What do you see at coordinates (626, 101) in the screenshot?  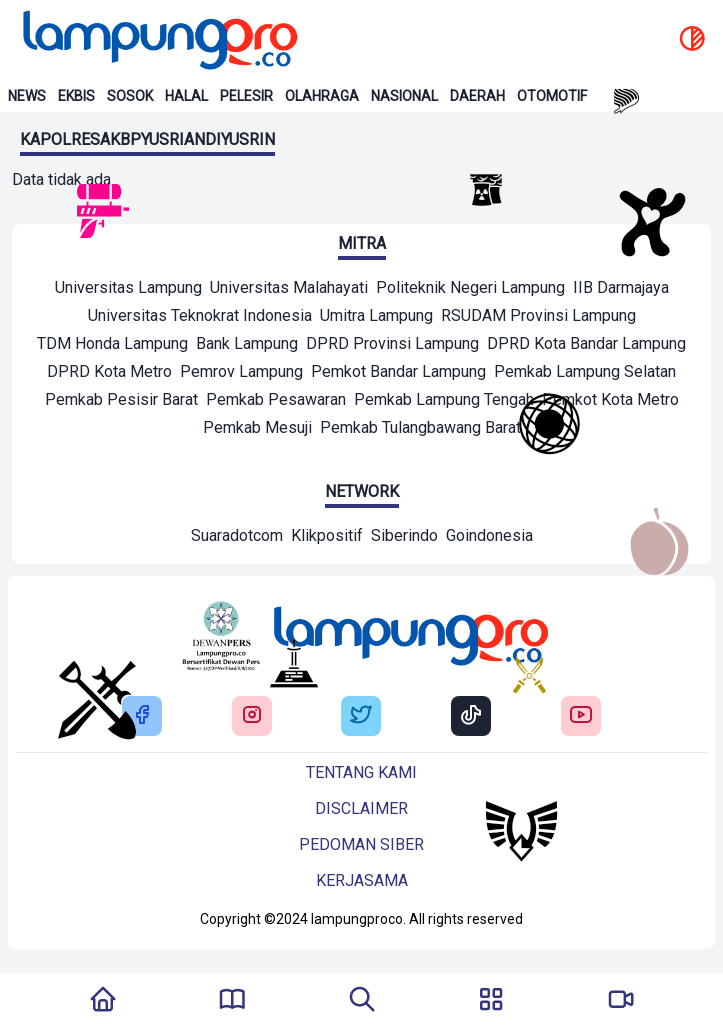 I see `activate wave attack ability` at bounding box center [626, 101].